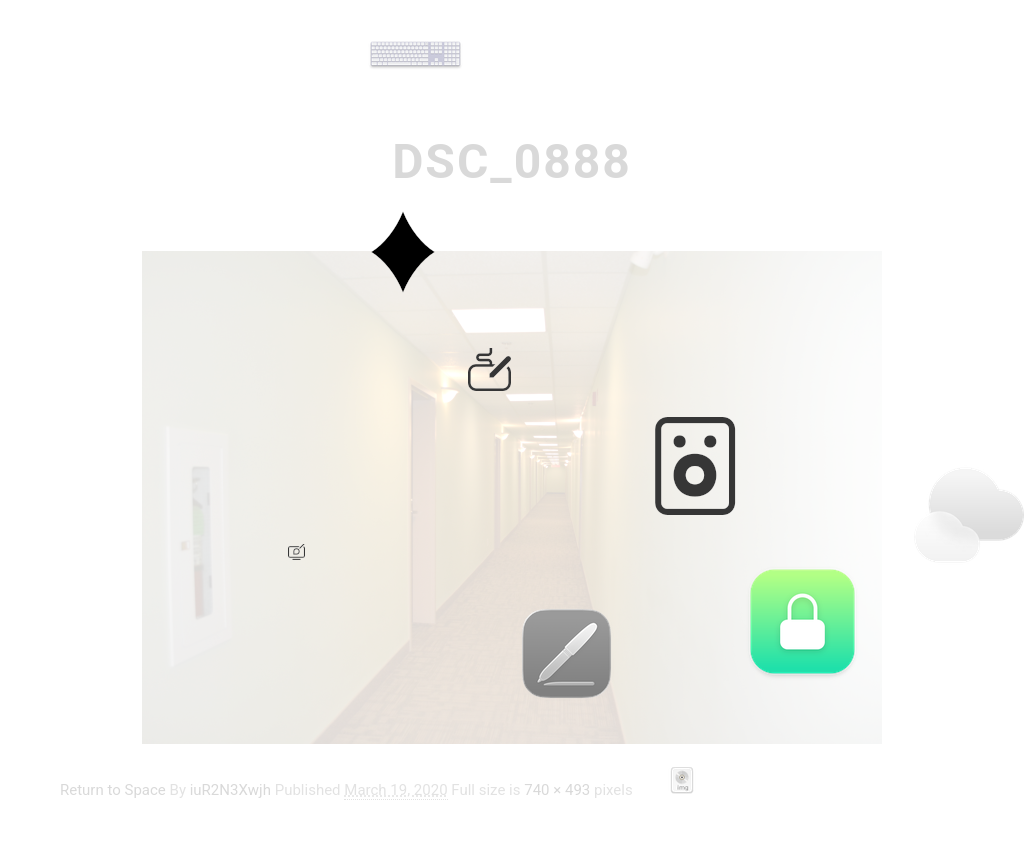 This screenshot has width=1024, height=863. What do you see at coordinates (682, 780) in the screenshot?
I see `a raw disk image file` at bounding box center [682, 780].